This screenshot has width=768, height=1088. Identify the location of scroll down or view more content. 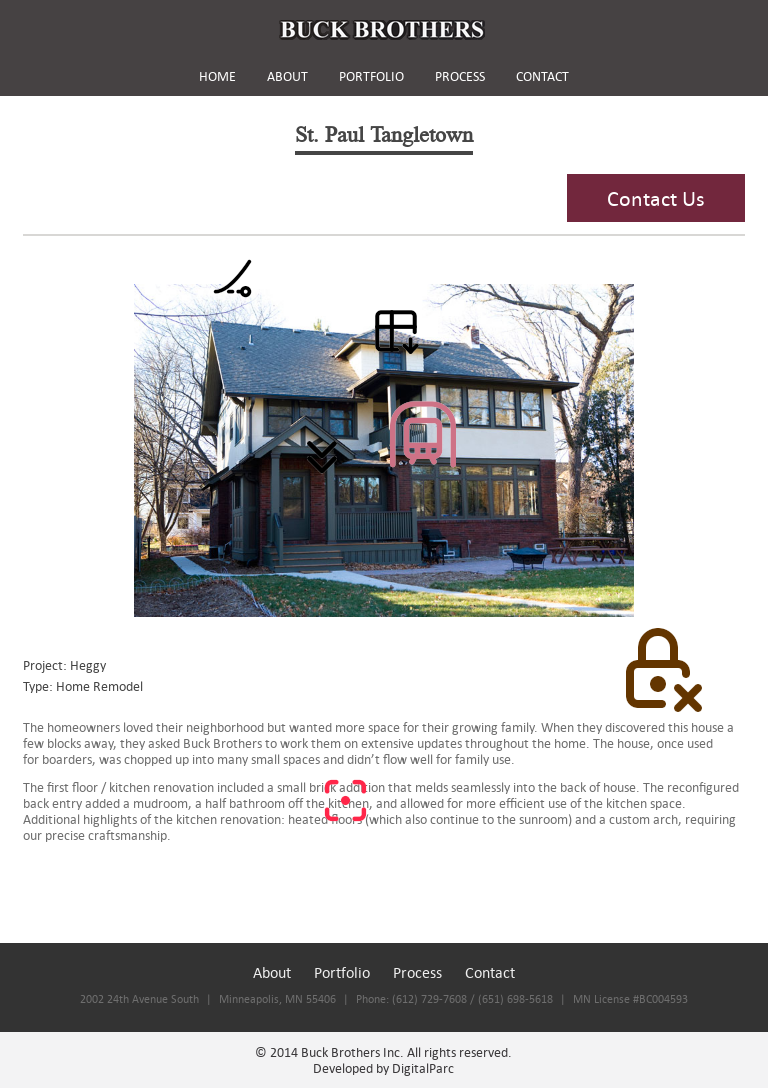
(322, 456).